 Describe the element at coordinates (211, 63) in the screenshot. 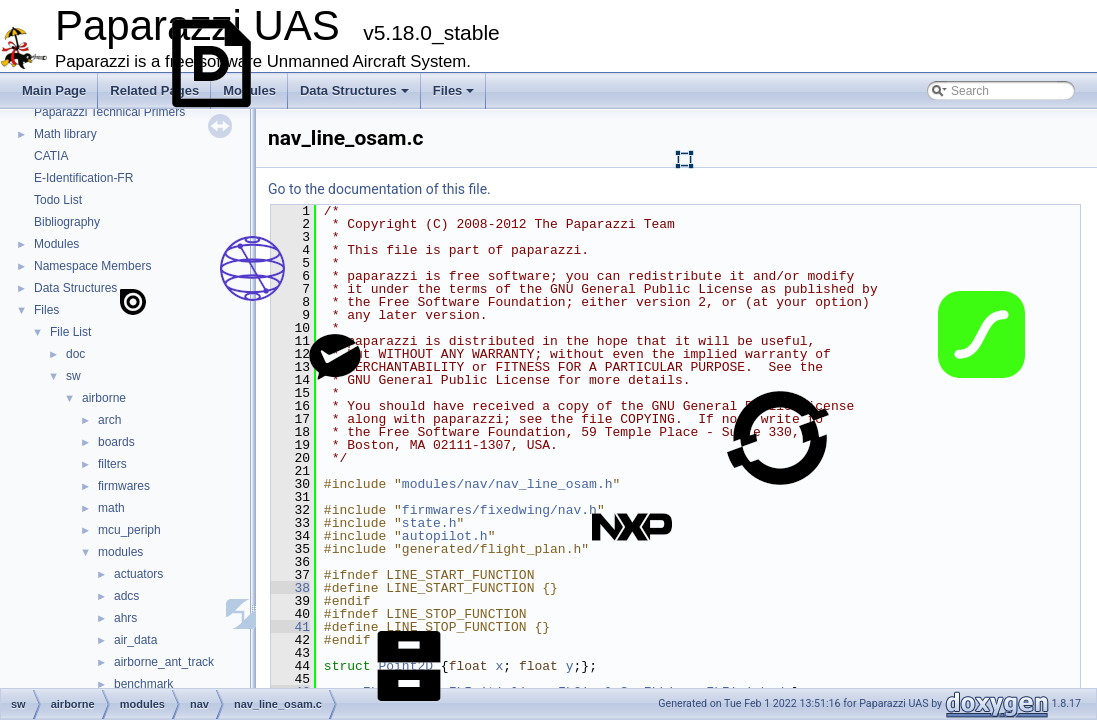

I see `view or open a PDF document` at that location.